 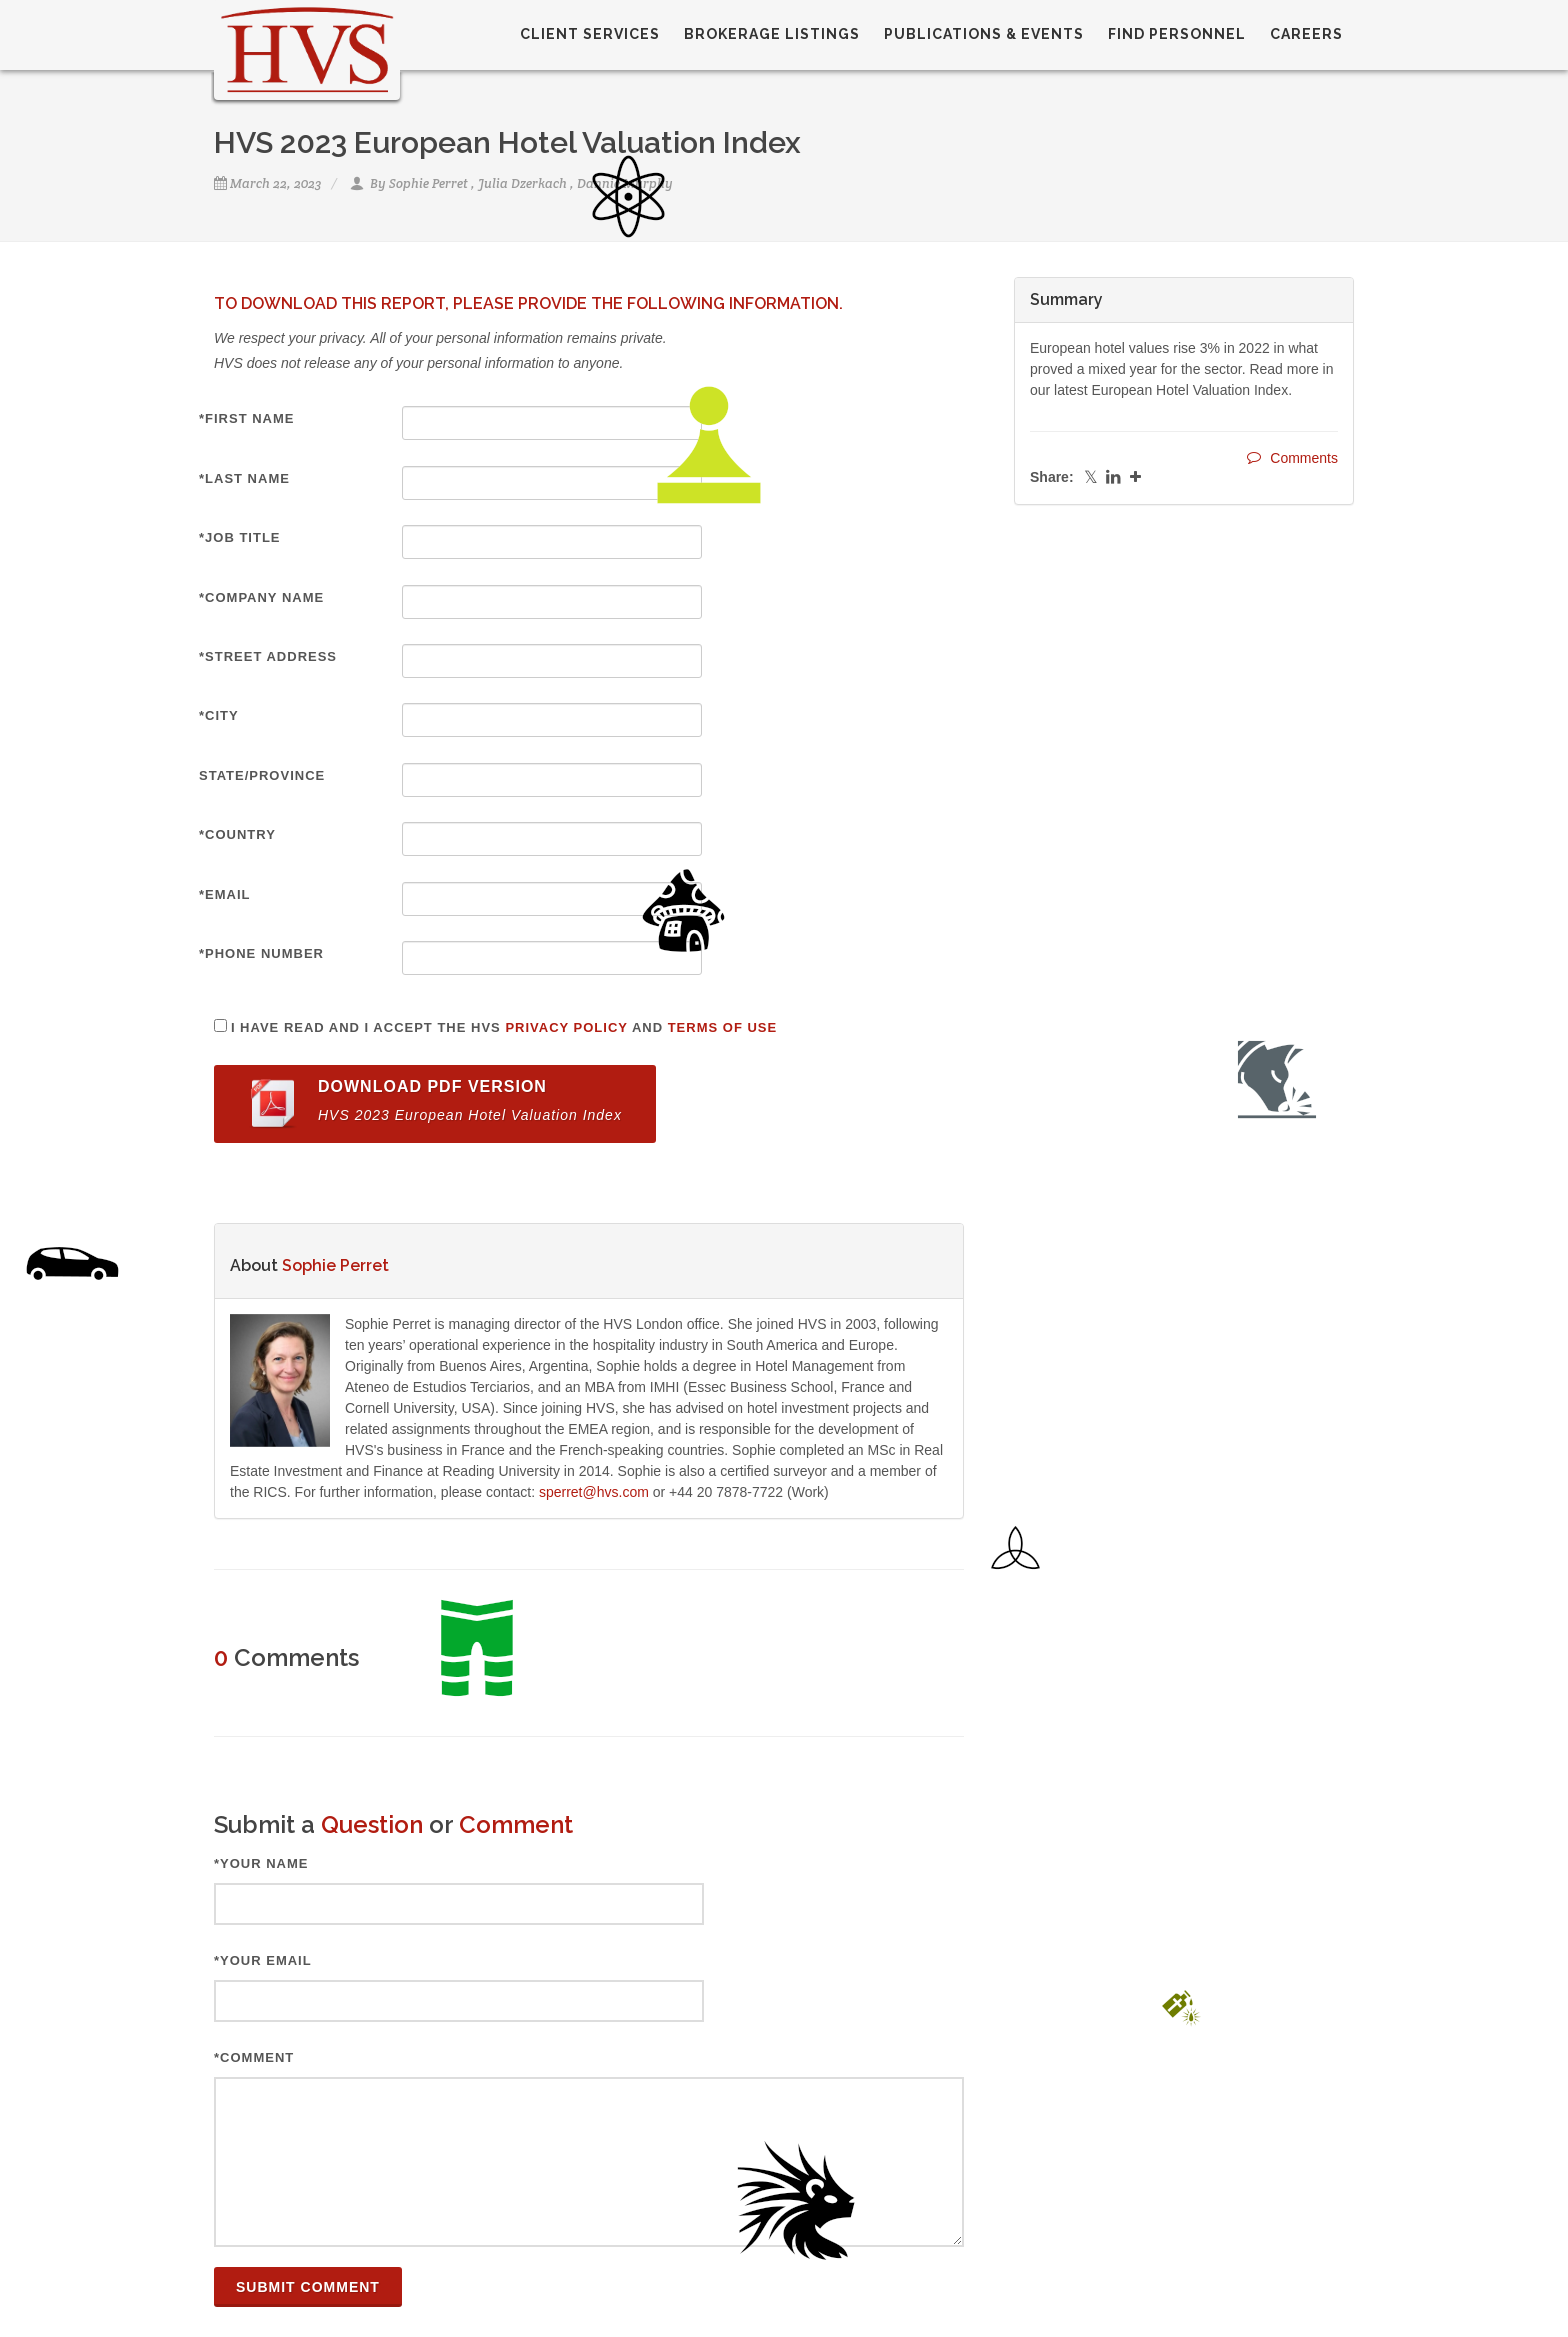 What do you see at coordinates (683, 910) in the screenshot?
I see `access fairy tale or fantasy-themed game content` at bounding box center [683, 910].